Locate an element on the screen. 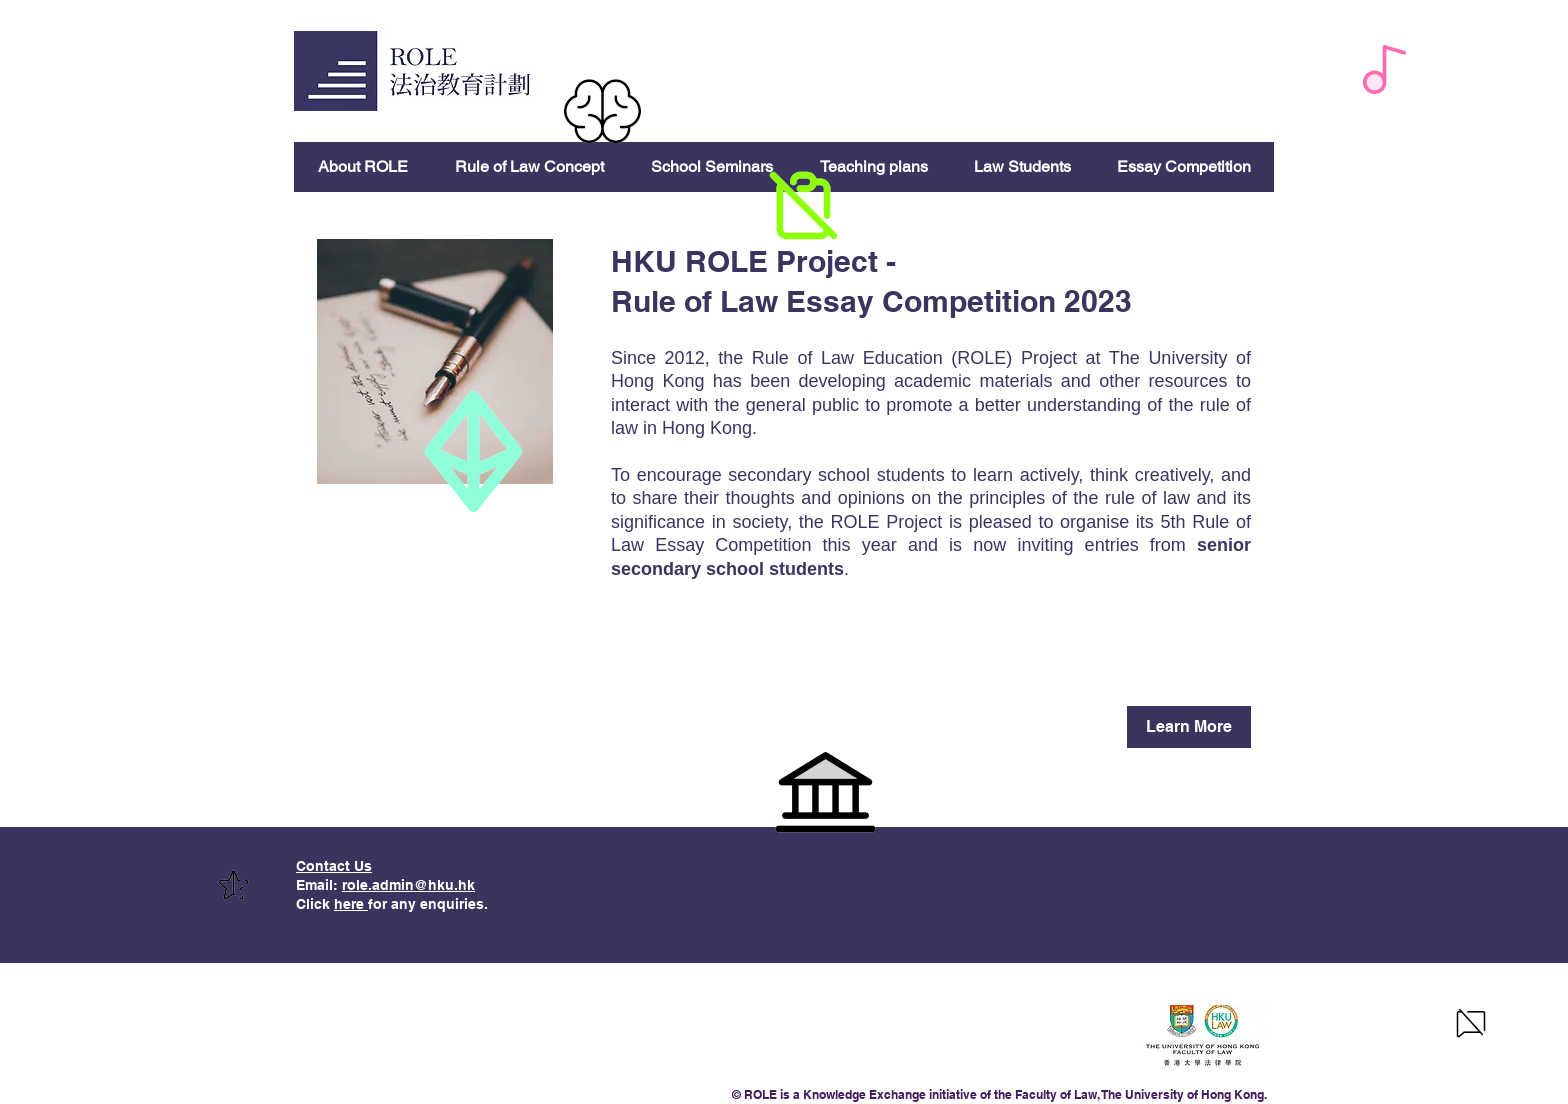 This screenshot has height=1104, width=1568. ethereum cryptocurrency symbol is located at coordinates (473, 451).